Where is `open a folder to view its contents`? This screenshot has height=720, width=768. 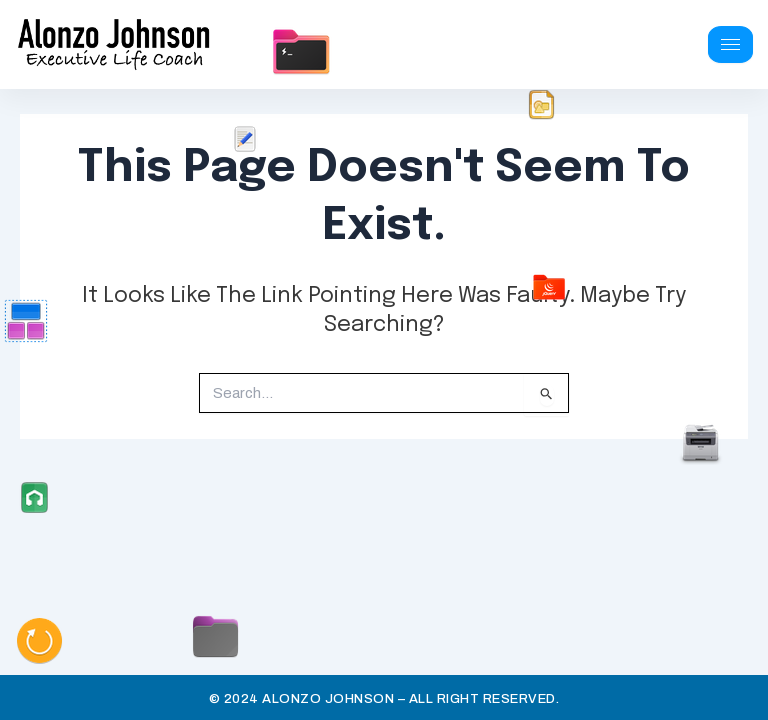 open a folder to view its contents is located at coordinates (215, 636).